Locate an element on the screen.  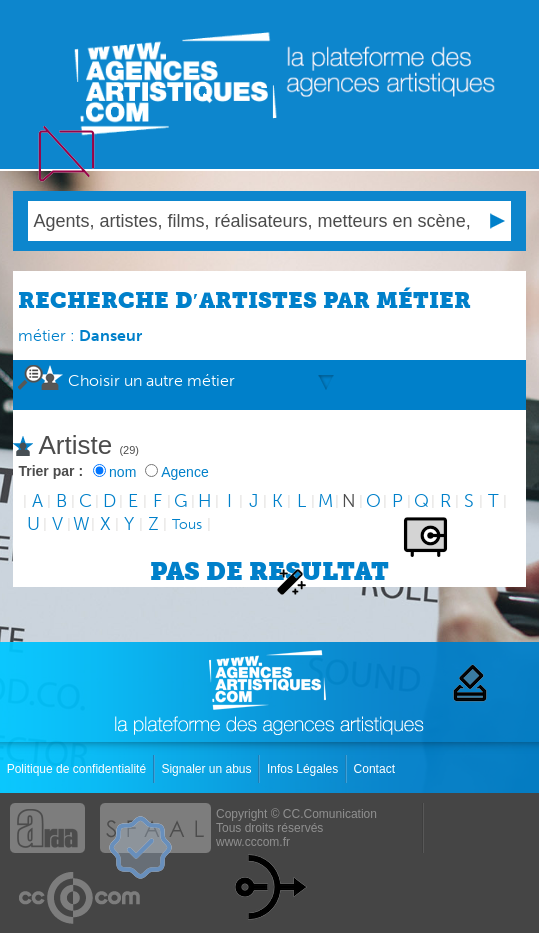
indicates verified or authenticated status is located at coordinates (140, 847).